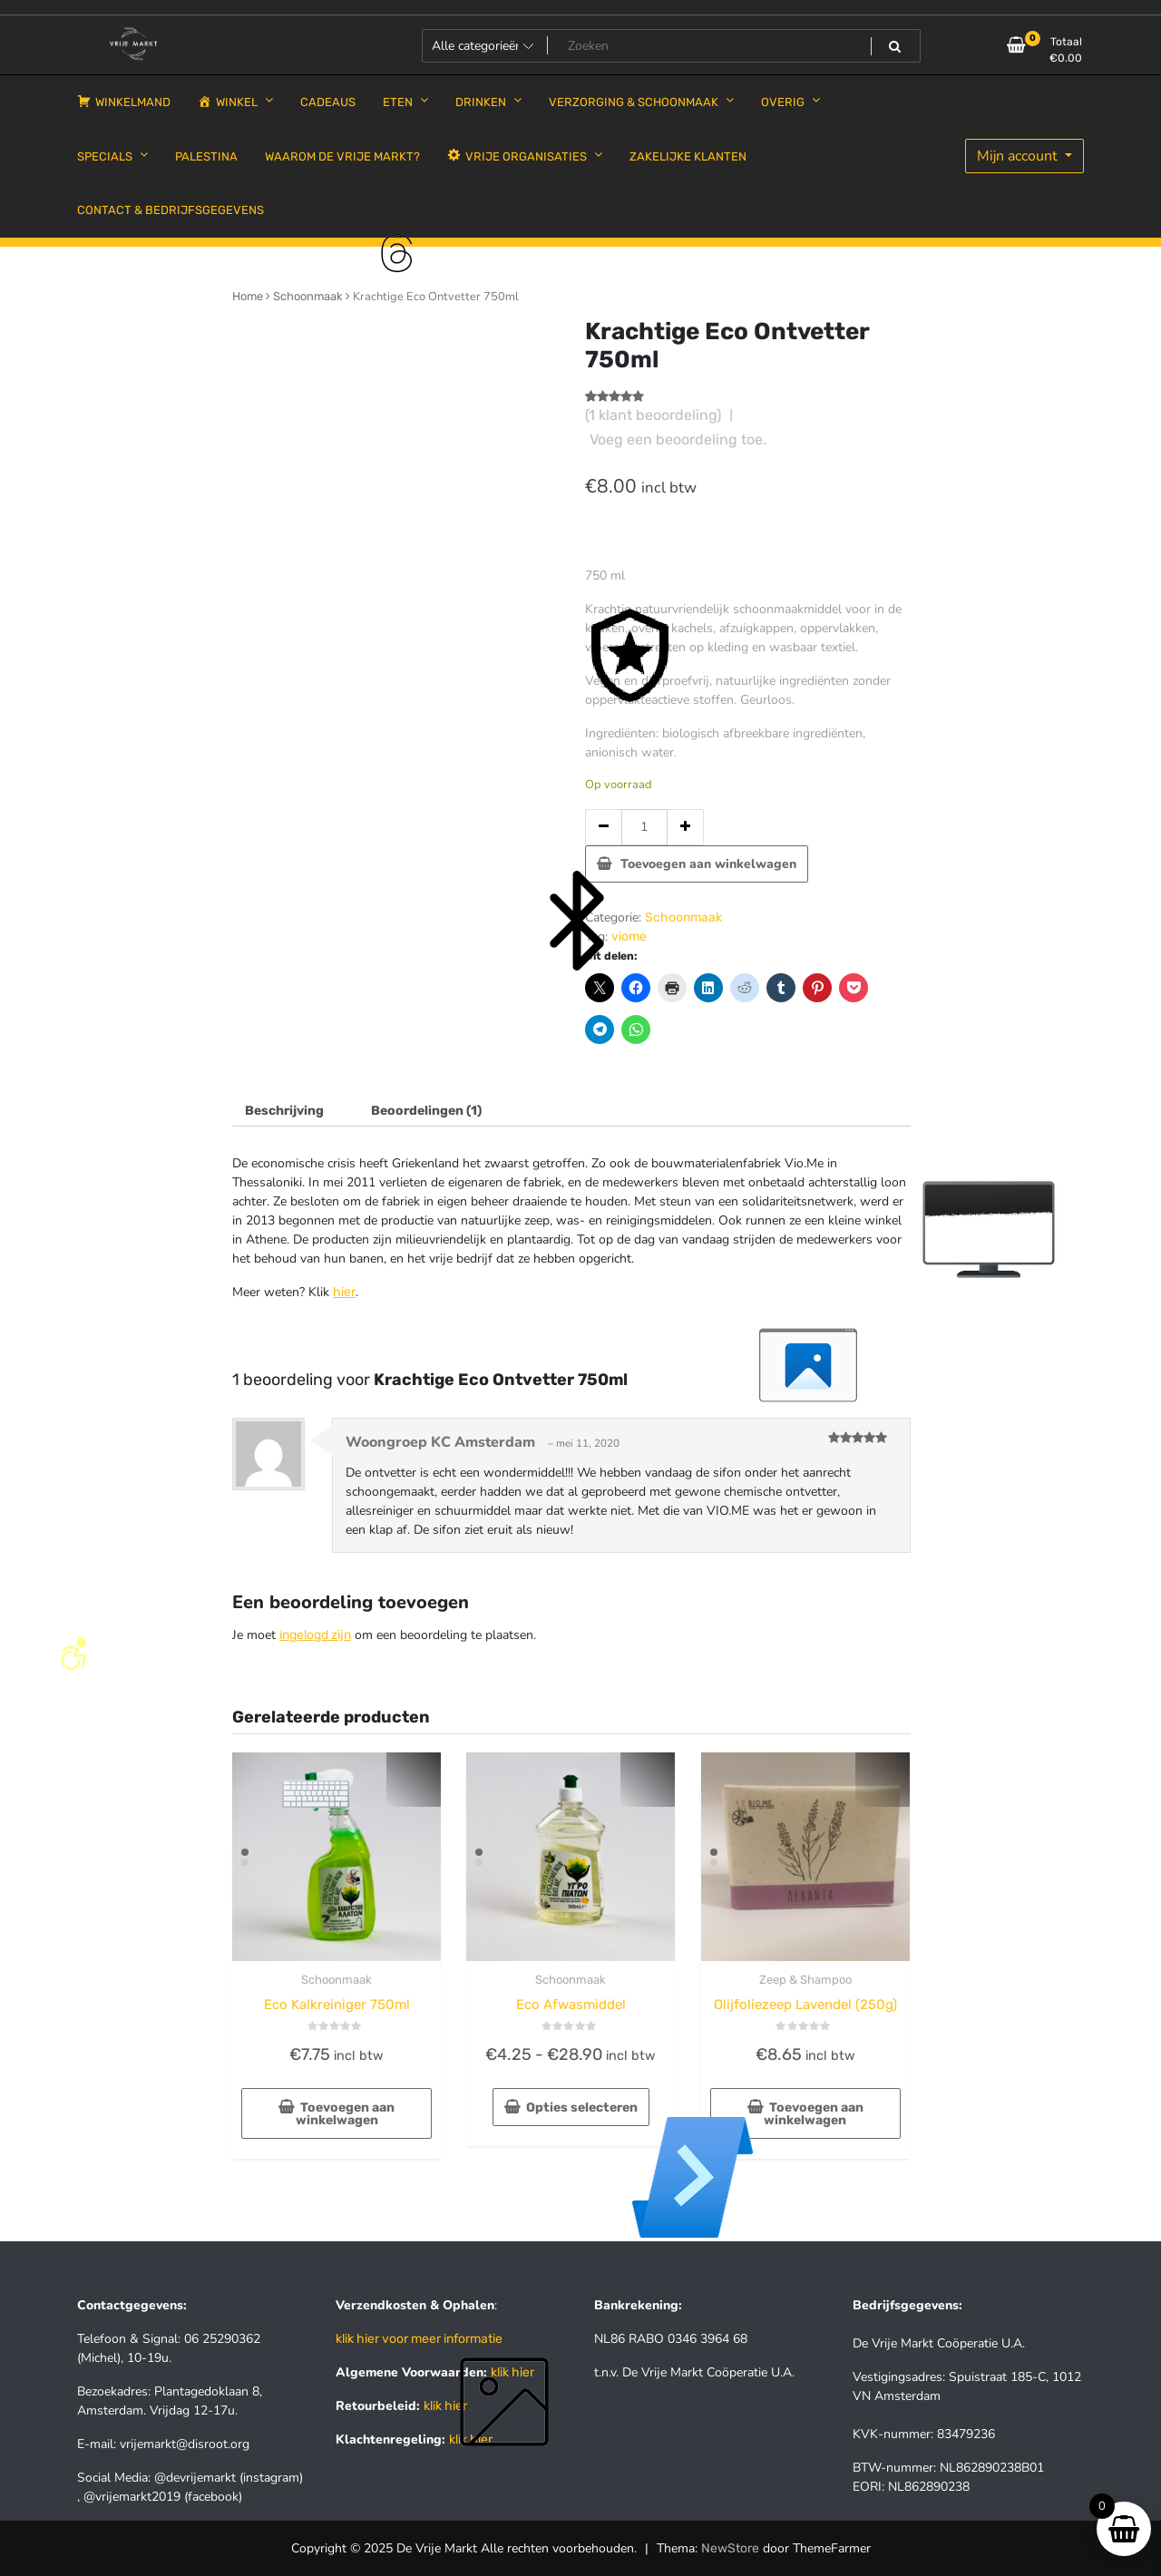  What do you see at coordinates (316, 1794) in the screenshot?
I see `access keyboard settings` at bounding box center [316, 1794].